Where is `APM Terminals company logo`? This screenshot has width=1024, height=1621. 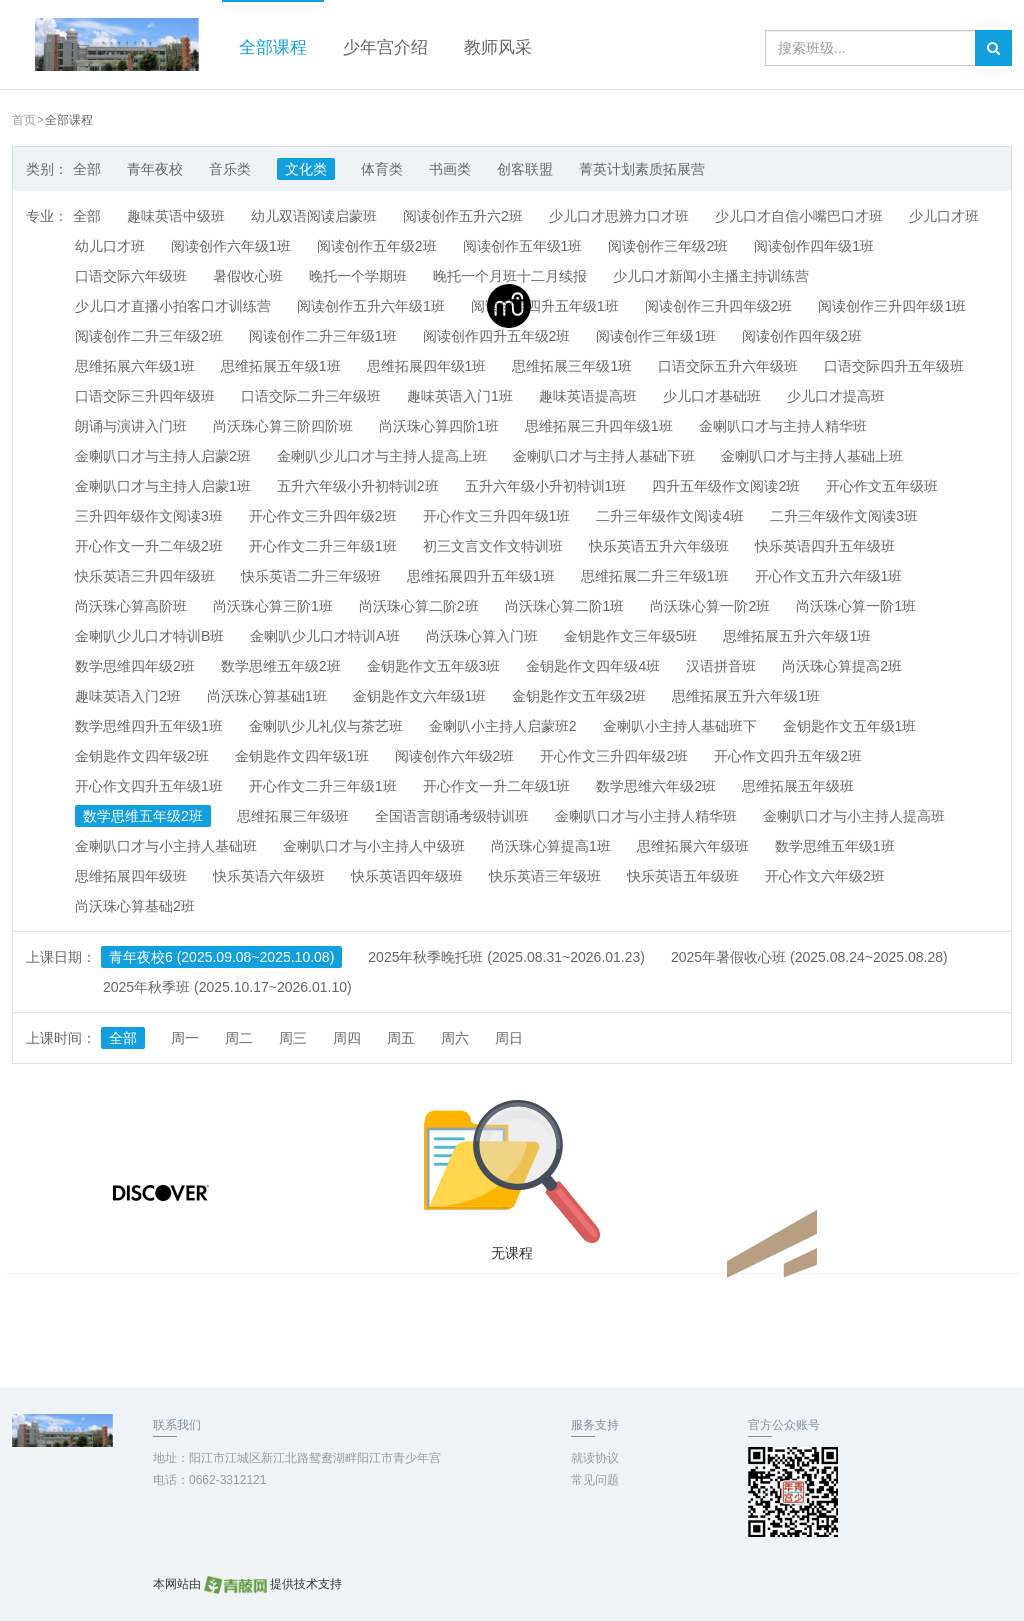 APM Terminals company logo is located at coordinates (772, 1244).